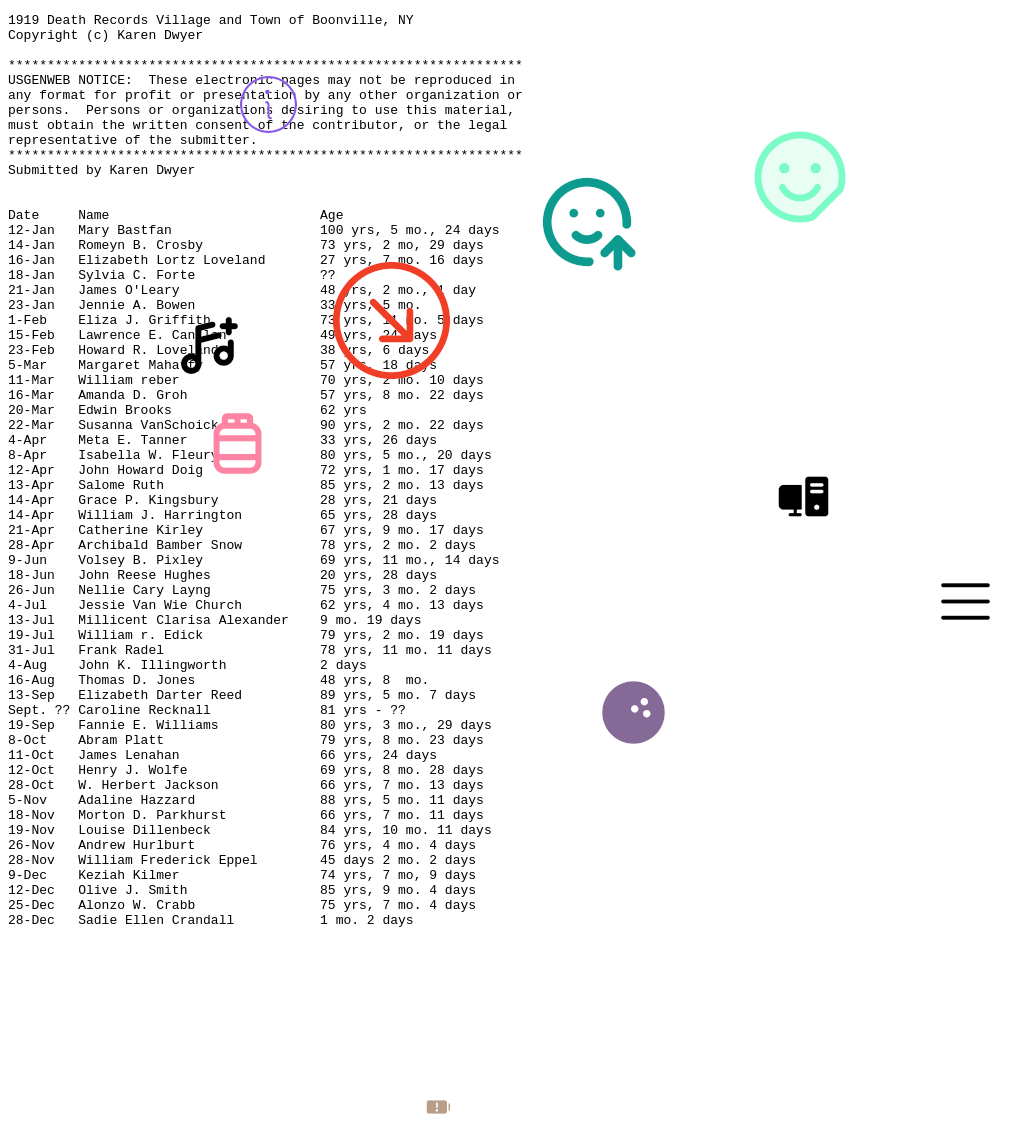 The image size is (1024, 1124). What do you see at coordinates (438, 1107) in the screenshot?
I see `indicates low battery warning` at bounding box center [438, 1107].